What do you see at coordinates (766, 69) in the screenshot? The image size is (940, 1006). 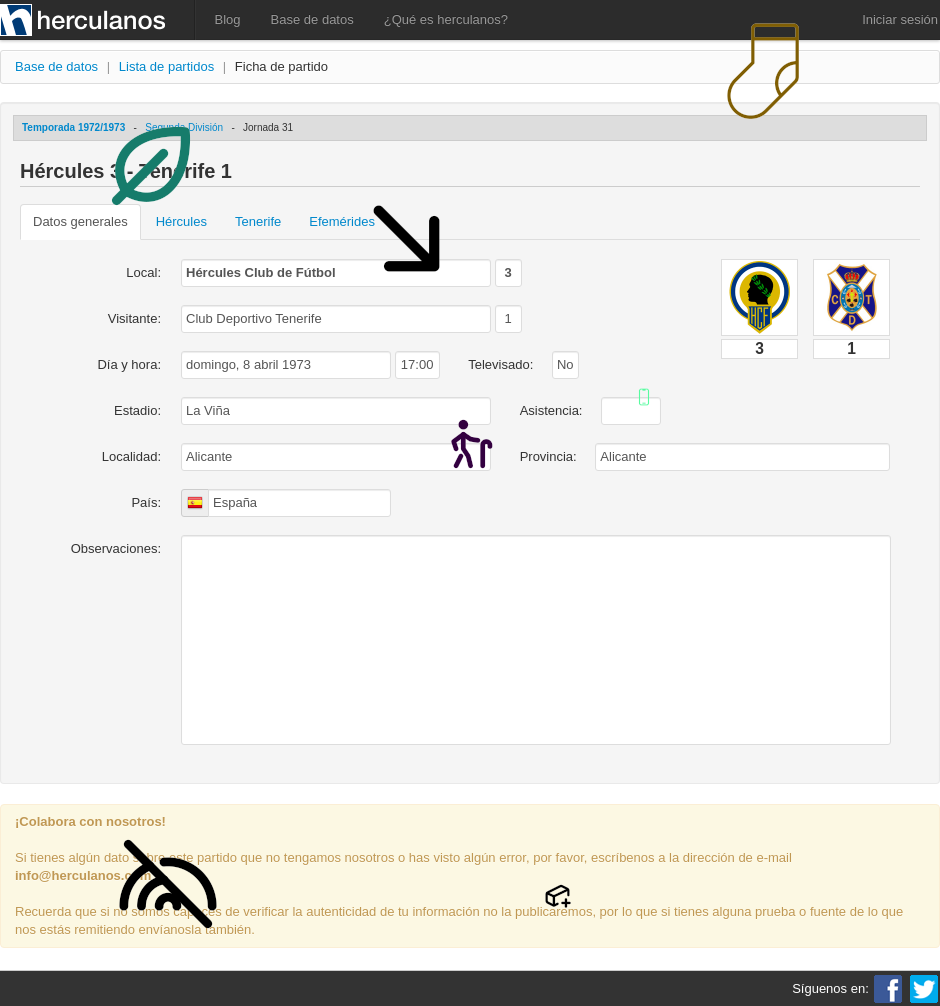 I see `browse clothing or apparel items` at bounding box center [766, 69].